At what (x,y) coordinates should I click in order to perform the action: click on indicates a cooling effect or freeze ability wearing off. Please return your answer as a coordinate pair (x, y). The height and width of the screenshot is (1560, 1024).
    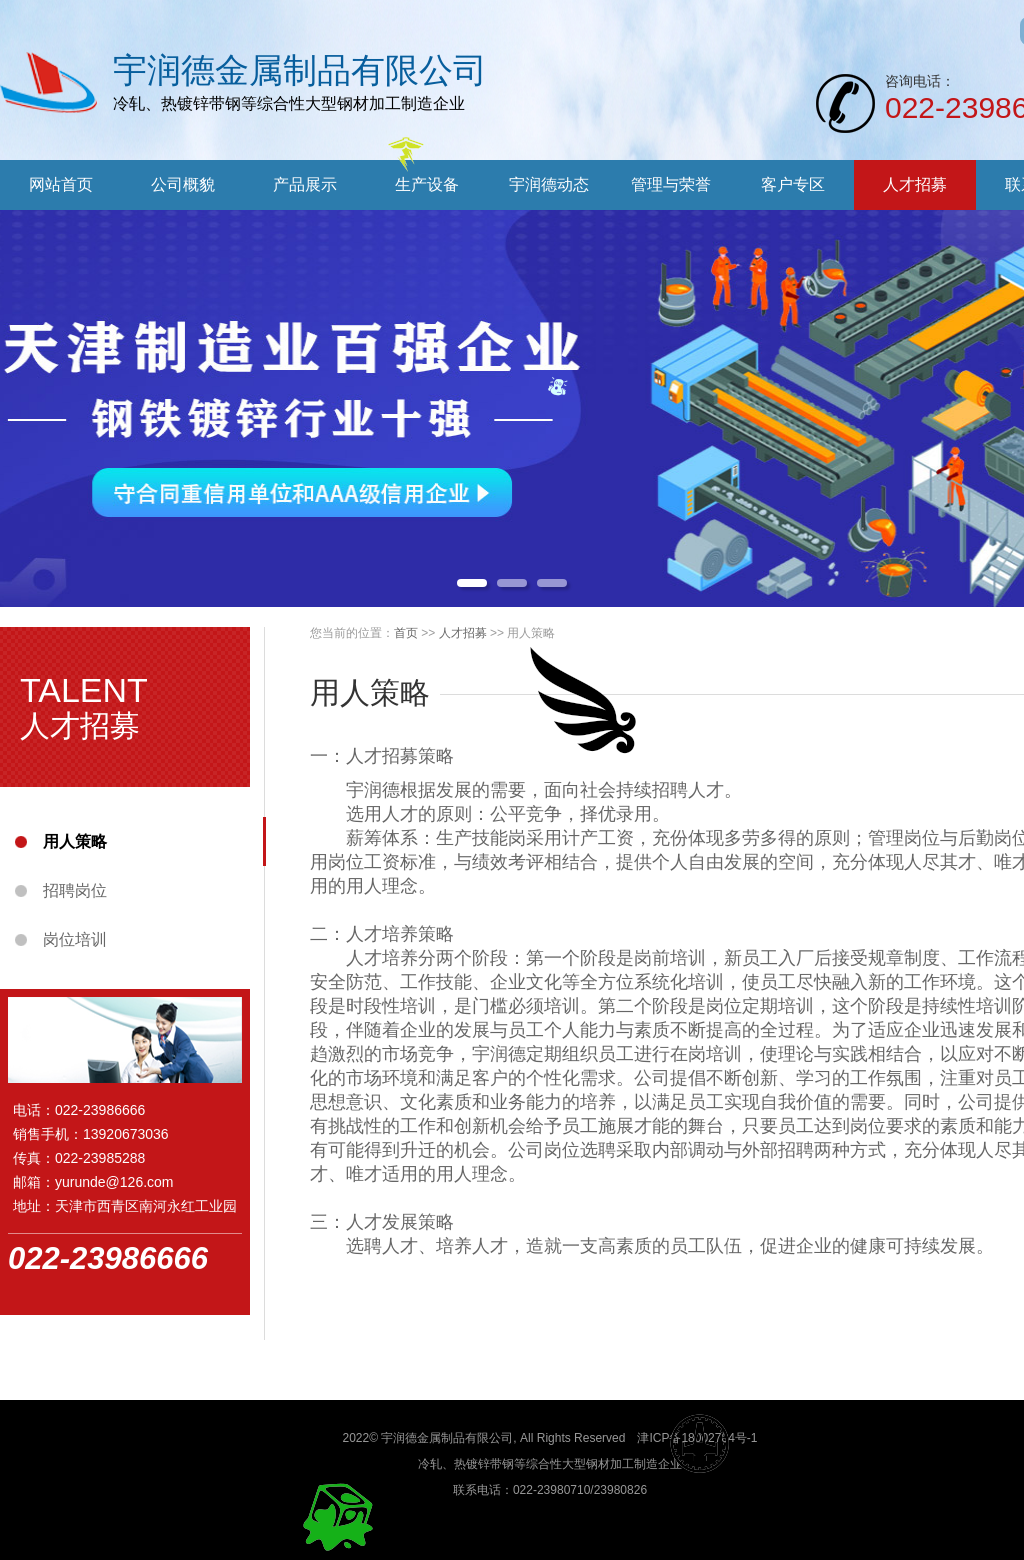
    Looking at the image, I should click on (338, 1516).